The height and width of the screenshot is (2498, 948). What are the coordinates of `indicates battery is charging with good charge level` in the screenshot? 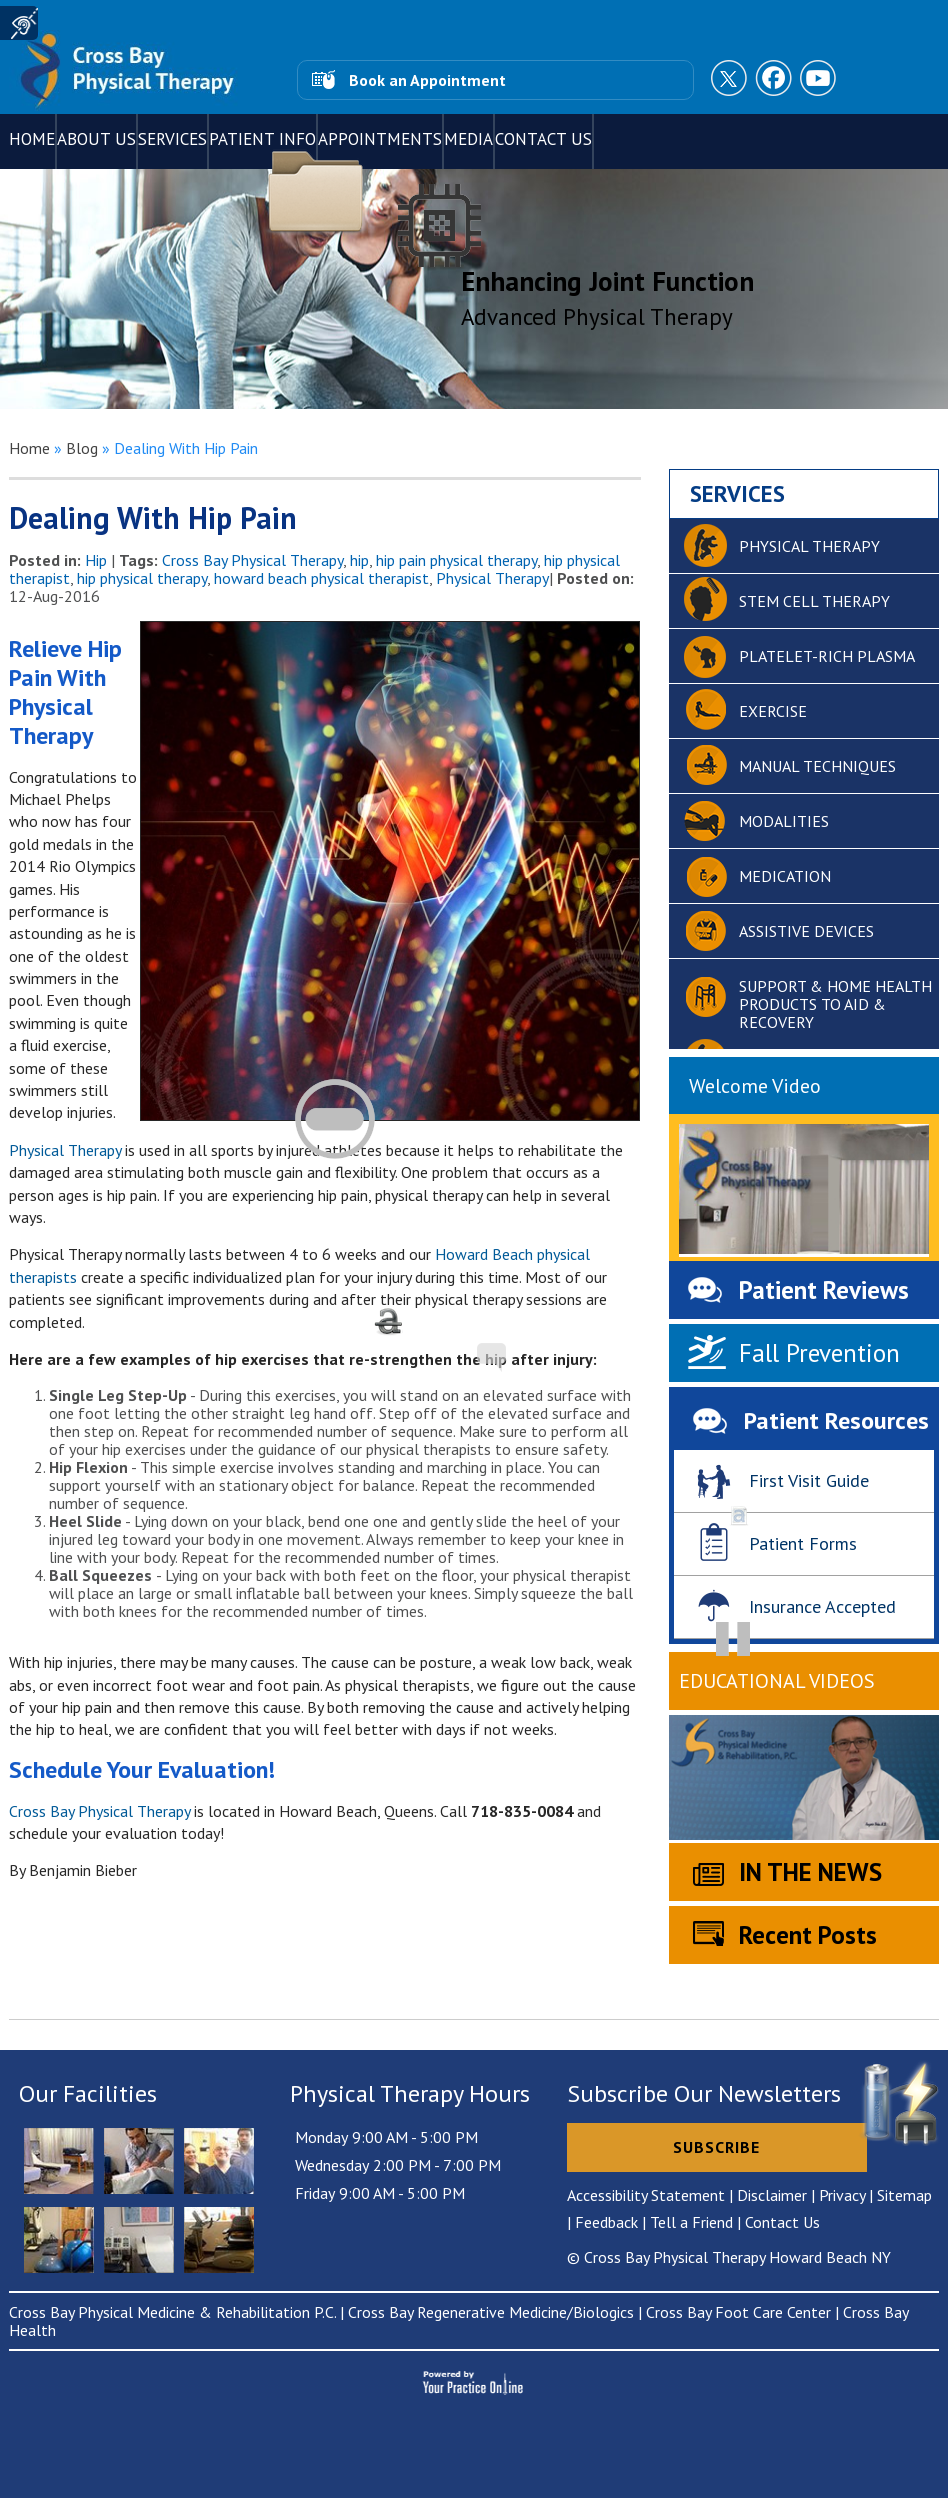 It's located at (897, 2103).